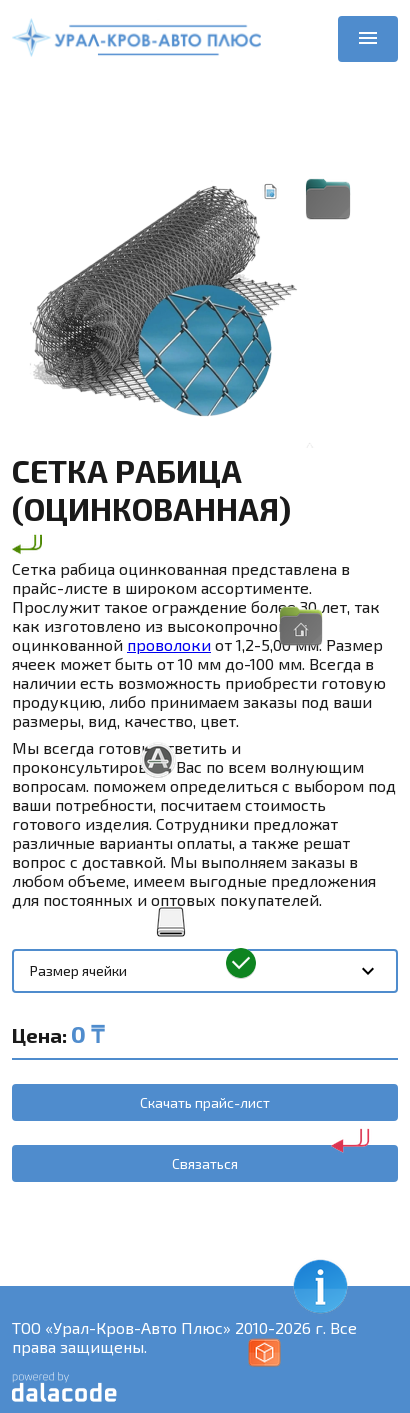 The height and width of the screenshot is (1413, 410). I want to click on reply to all recipients of an email, so click(349, 1140).